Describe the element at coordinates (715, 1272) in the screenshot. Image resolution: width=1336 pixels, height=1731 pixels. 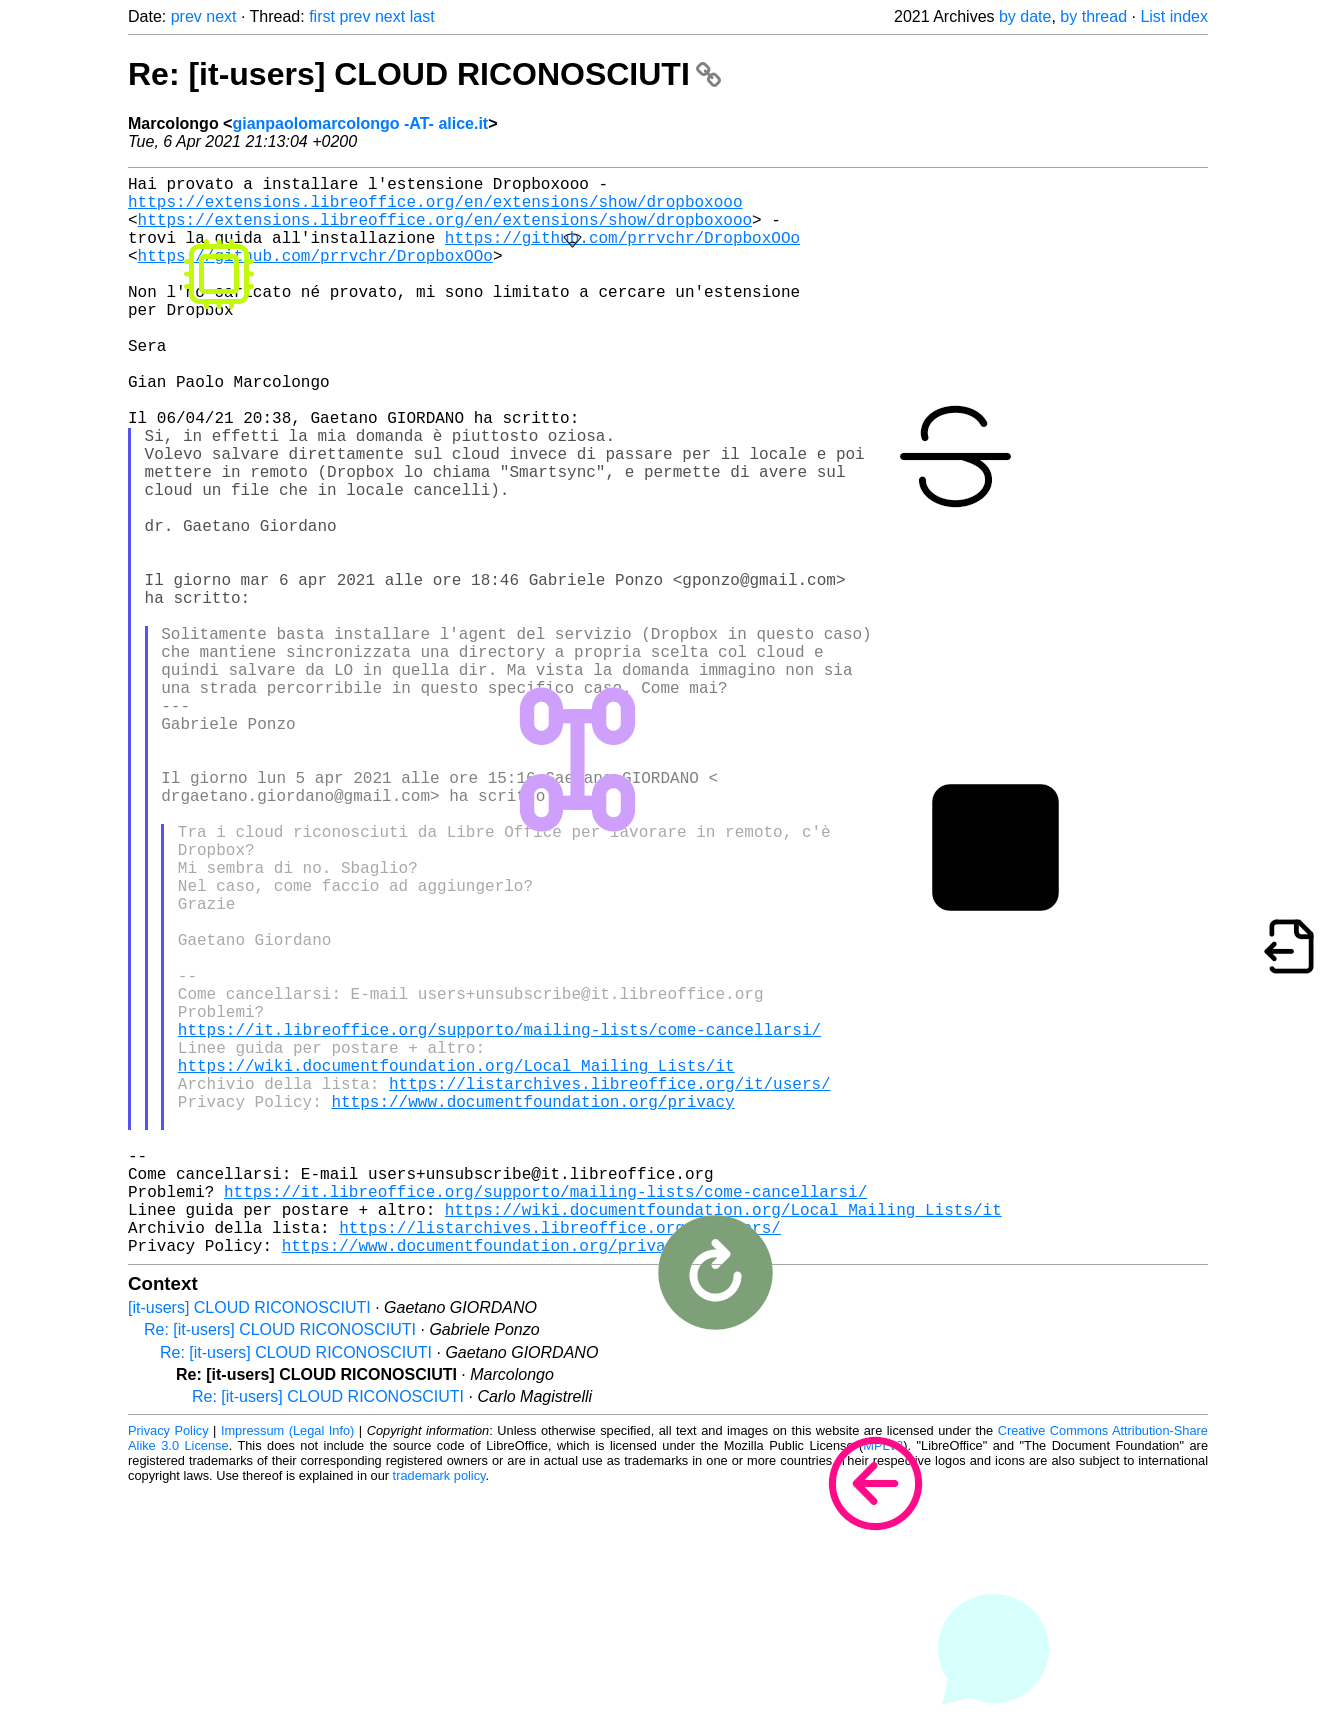
I see `refresh or reload content` at that location.